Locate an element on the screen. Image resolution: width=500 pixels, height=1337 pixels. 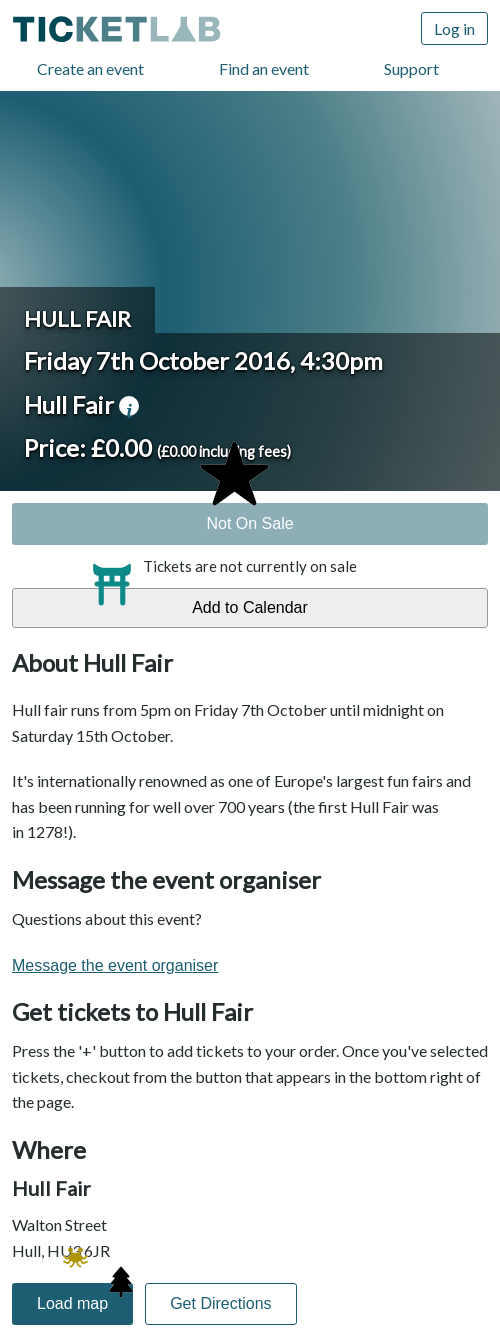
access nature or outdoor categories is located at coordinates (121, 1282).